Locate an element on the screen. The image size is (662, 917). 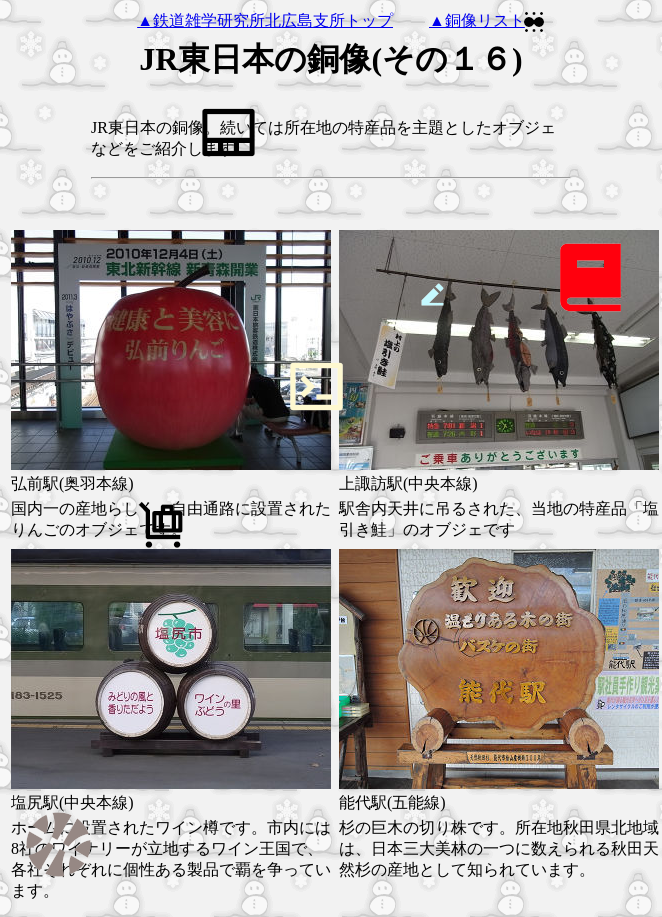
edit content or text is located at coordinates (432, 294).